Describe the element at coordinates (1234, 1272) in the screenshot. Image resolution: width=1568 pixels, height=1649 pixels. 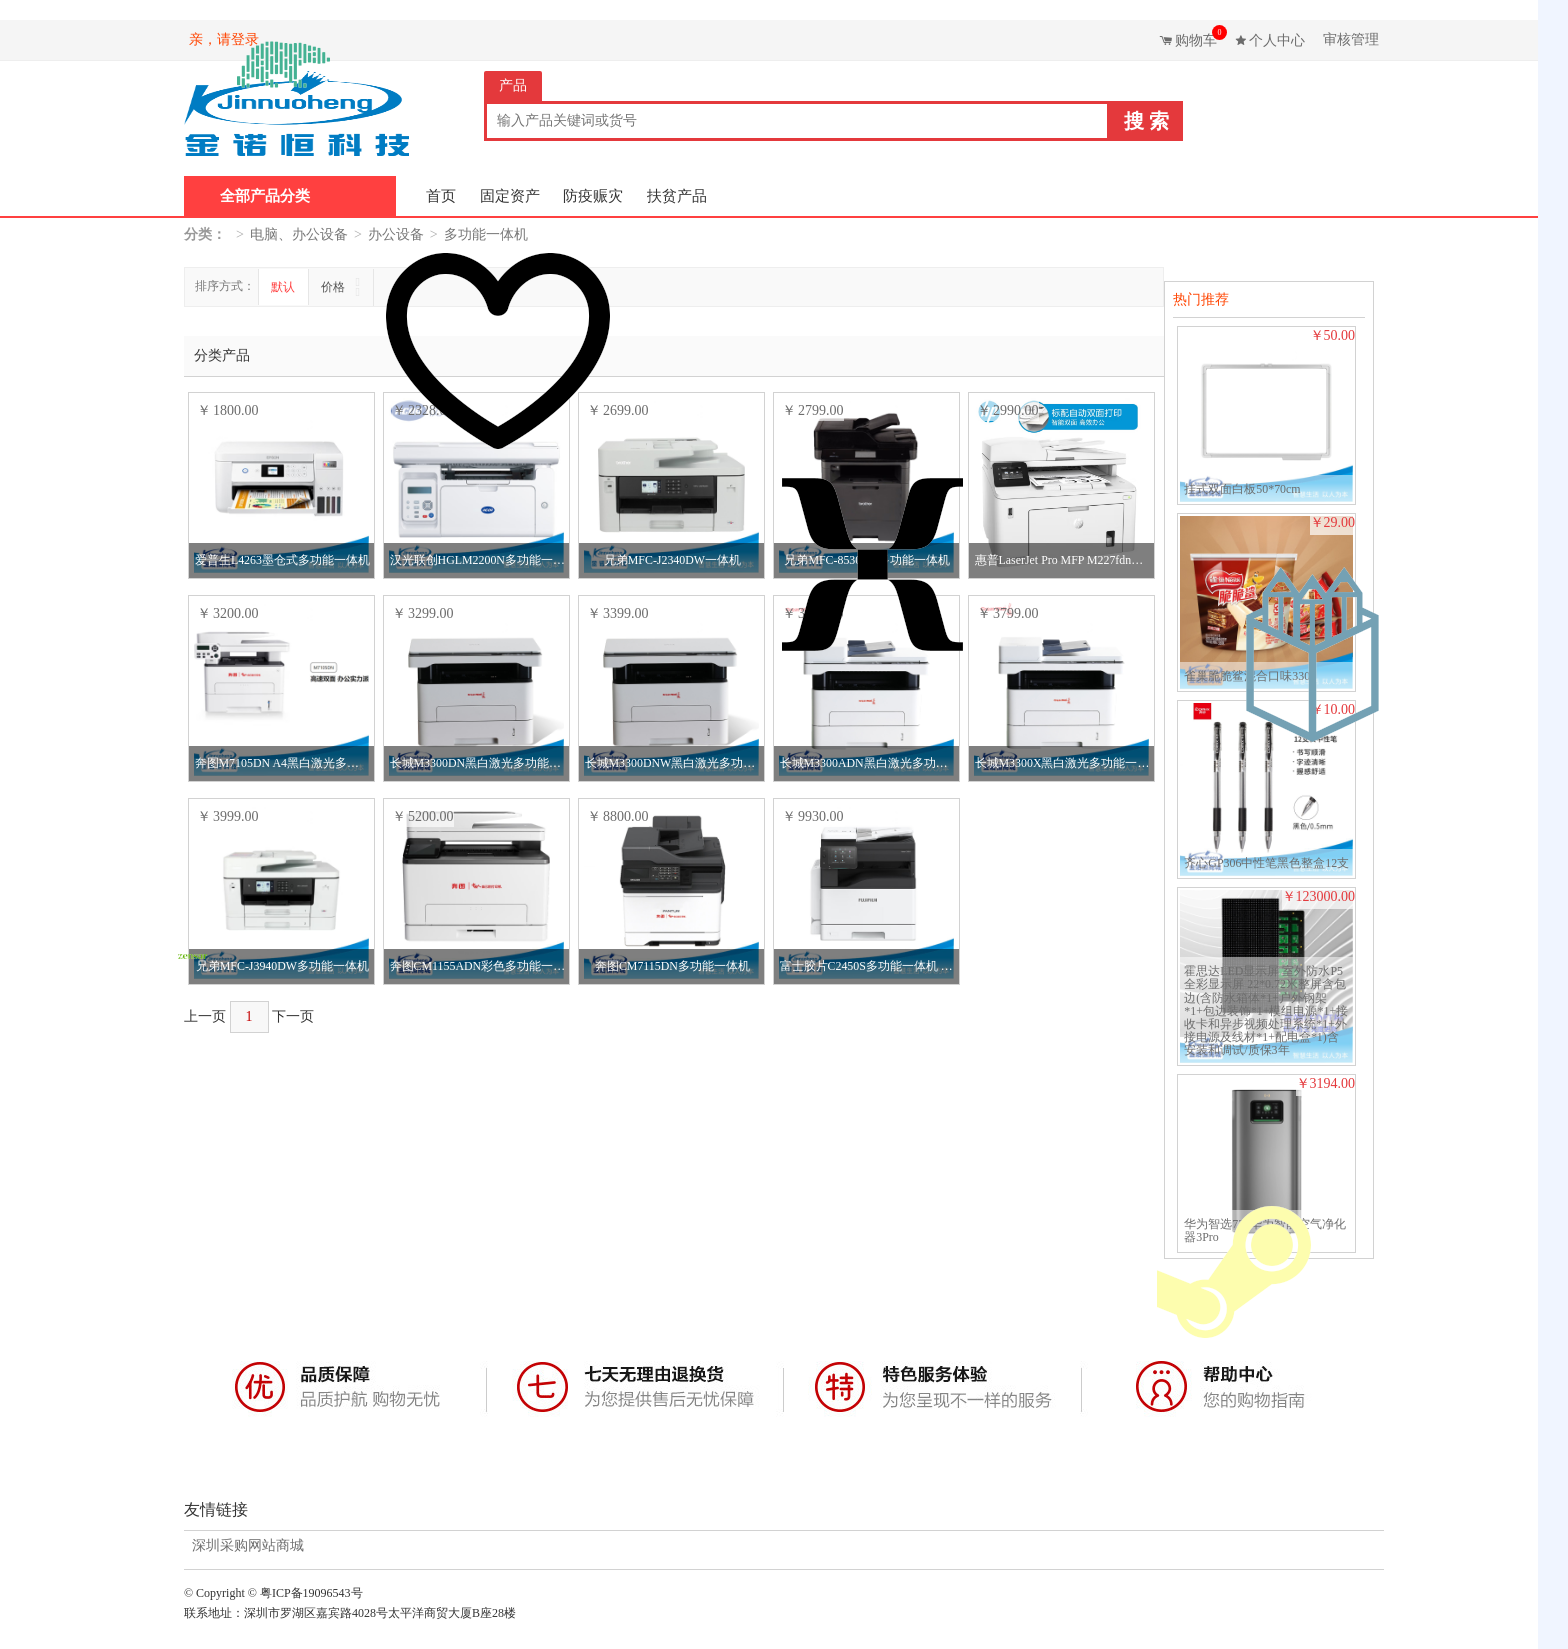
I see `open the Steam gaming platform` at that location.